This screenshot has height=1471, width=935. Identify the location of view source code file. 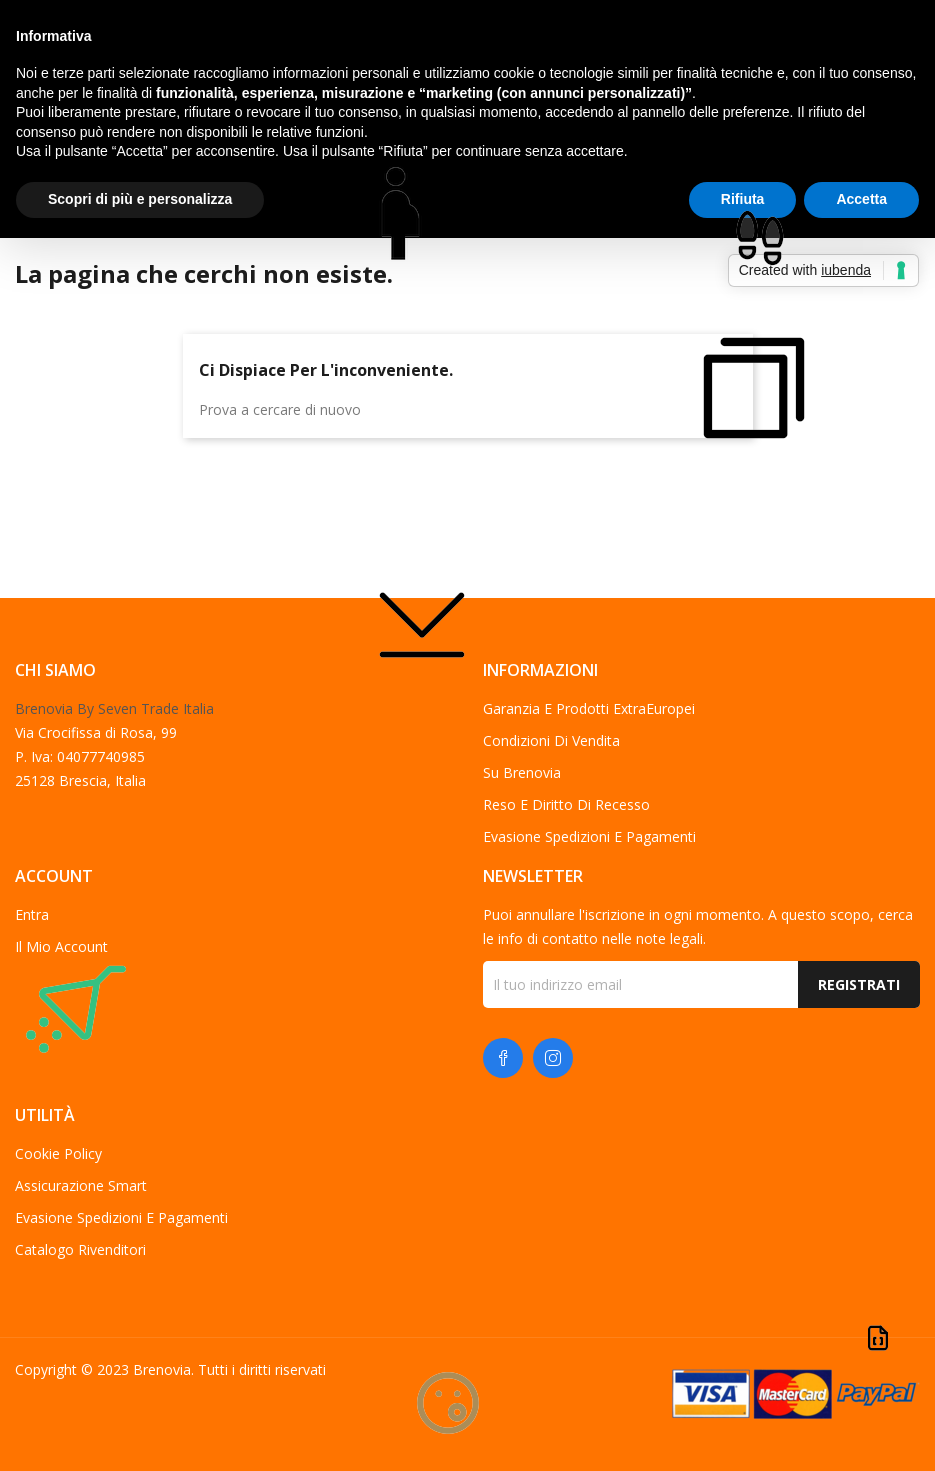
(878, 1338).